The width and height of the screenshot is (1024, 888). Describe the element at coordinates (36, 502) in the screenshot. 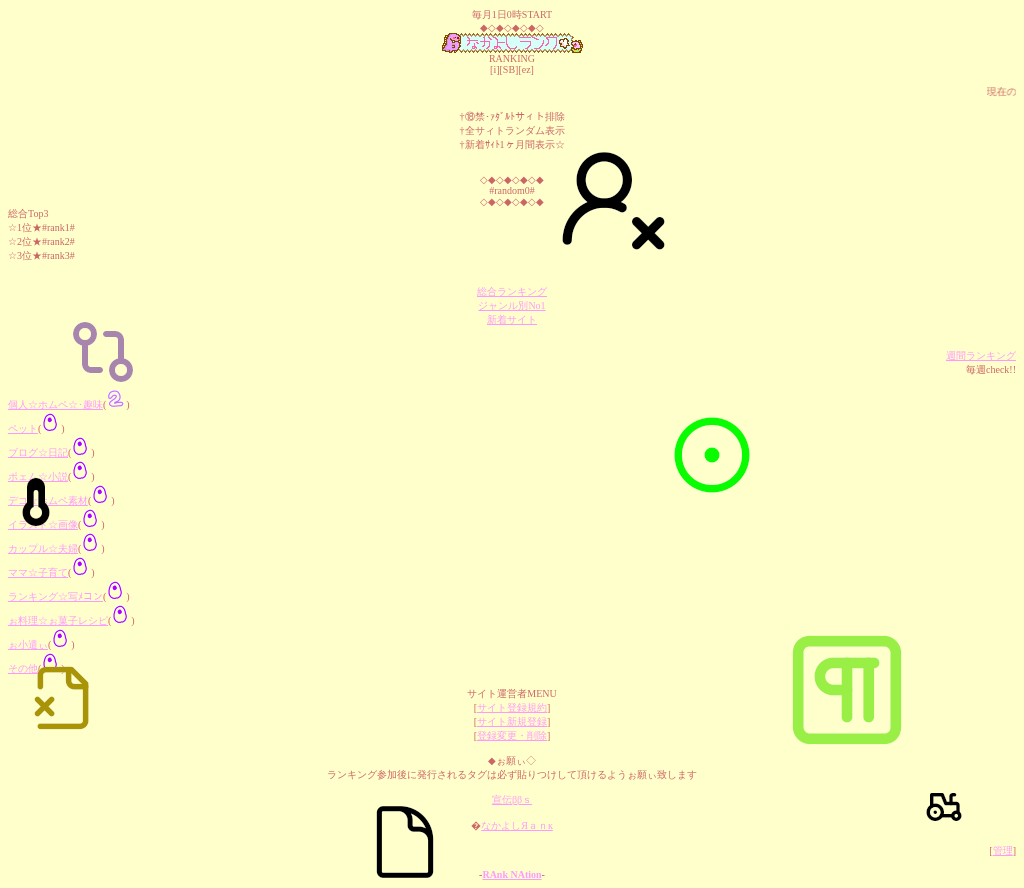

I see `indicates high temperature reading` at that location.